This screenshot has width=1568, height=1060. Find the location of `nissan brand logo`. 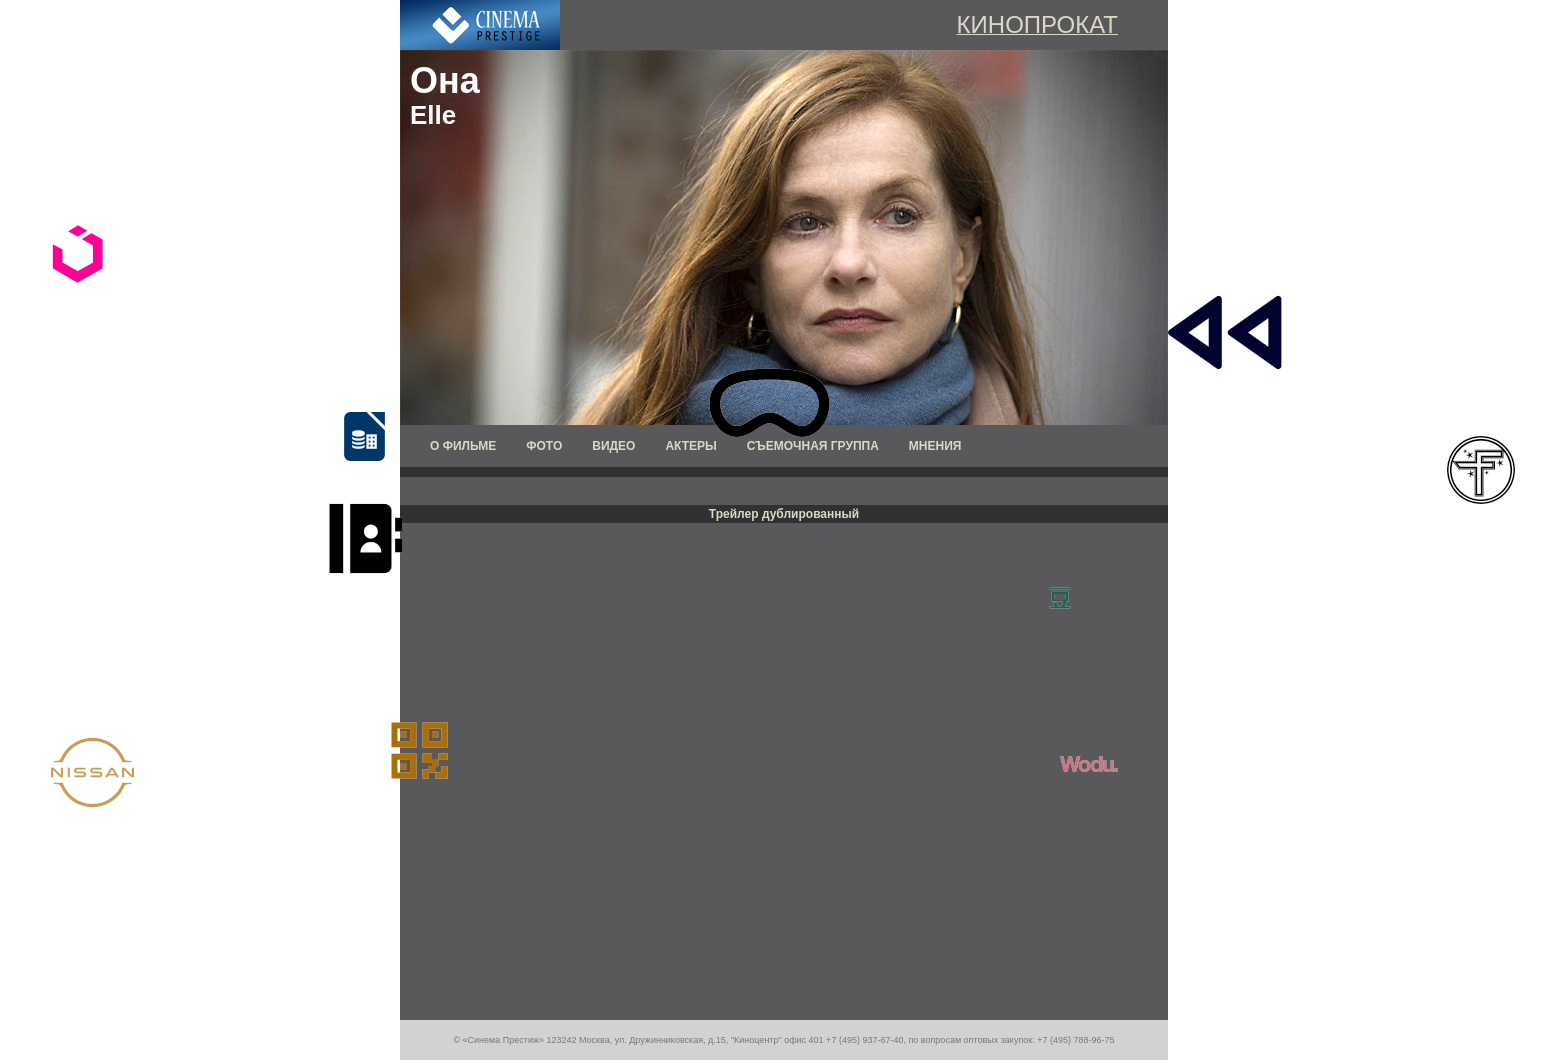

nissan brand logo is located at coordinates (92, 772).